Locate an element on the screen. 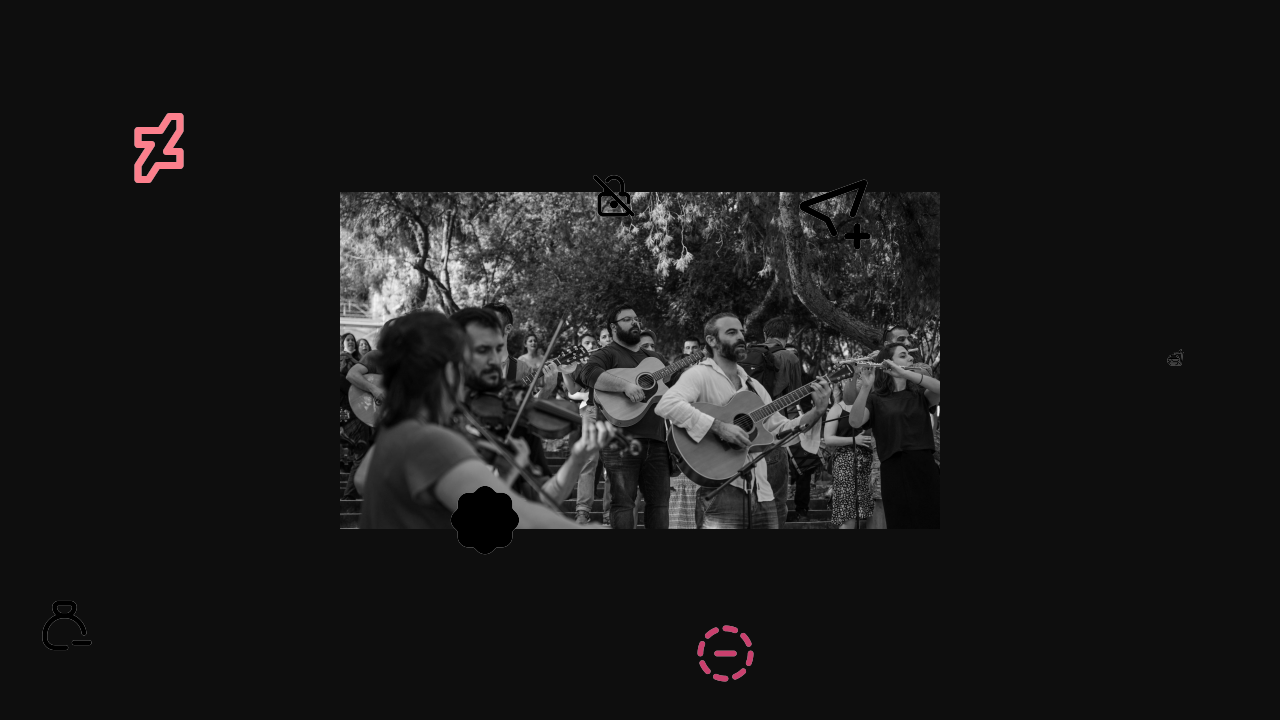 This screenshot has height=720, width=1280. visit deviantart profile or page is located at coordinates (159, 148).